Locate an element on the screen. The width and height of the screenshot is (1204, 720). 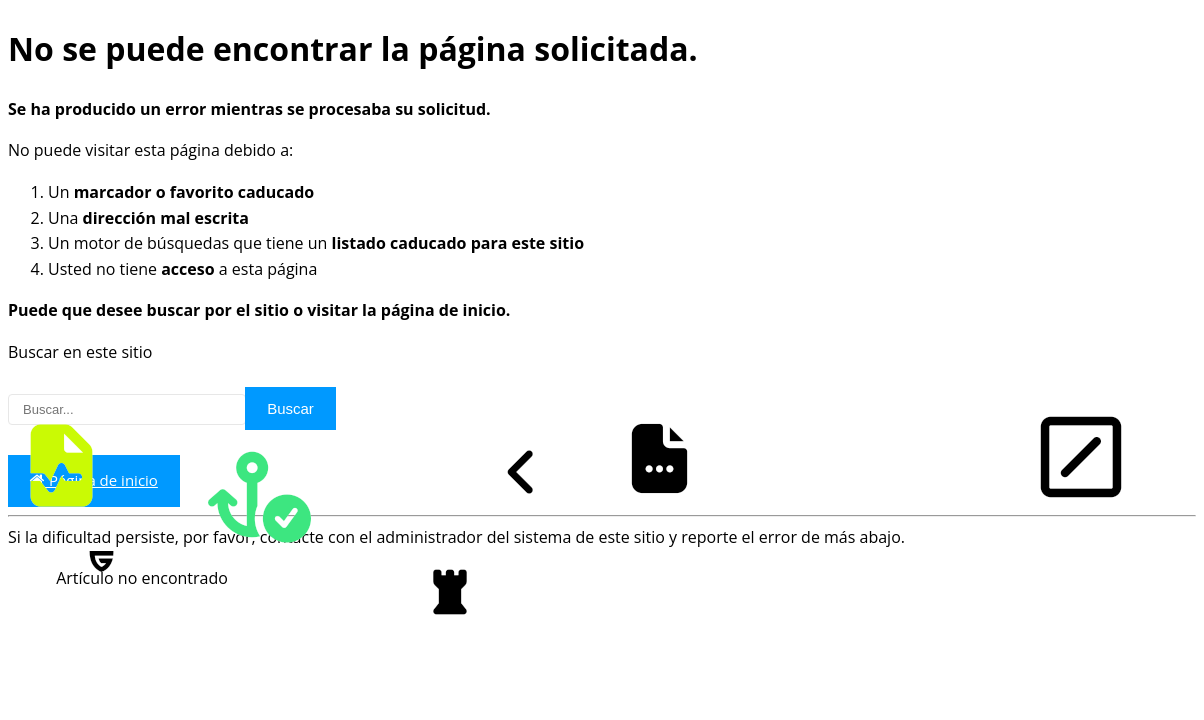
open the Guilded app is located at coordinates (101, 561).